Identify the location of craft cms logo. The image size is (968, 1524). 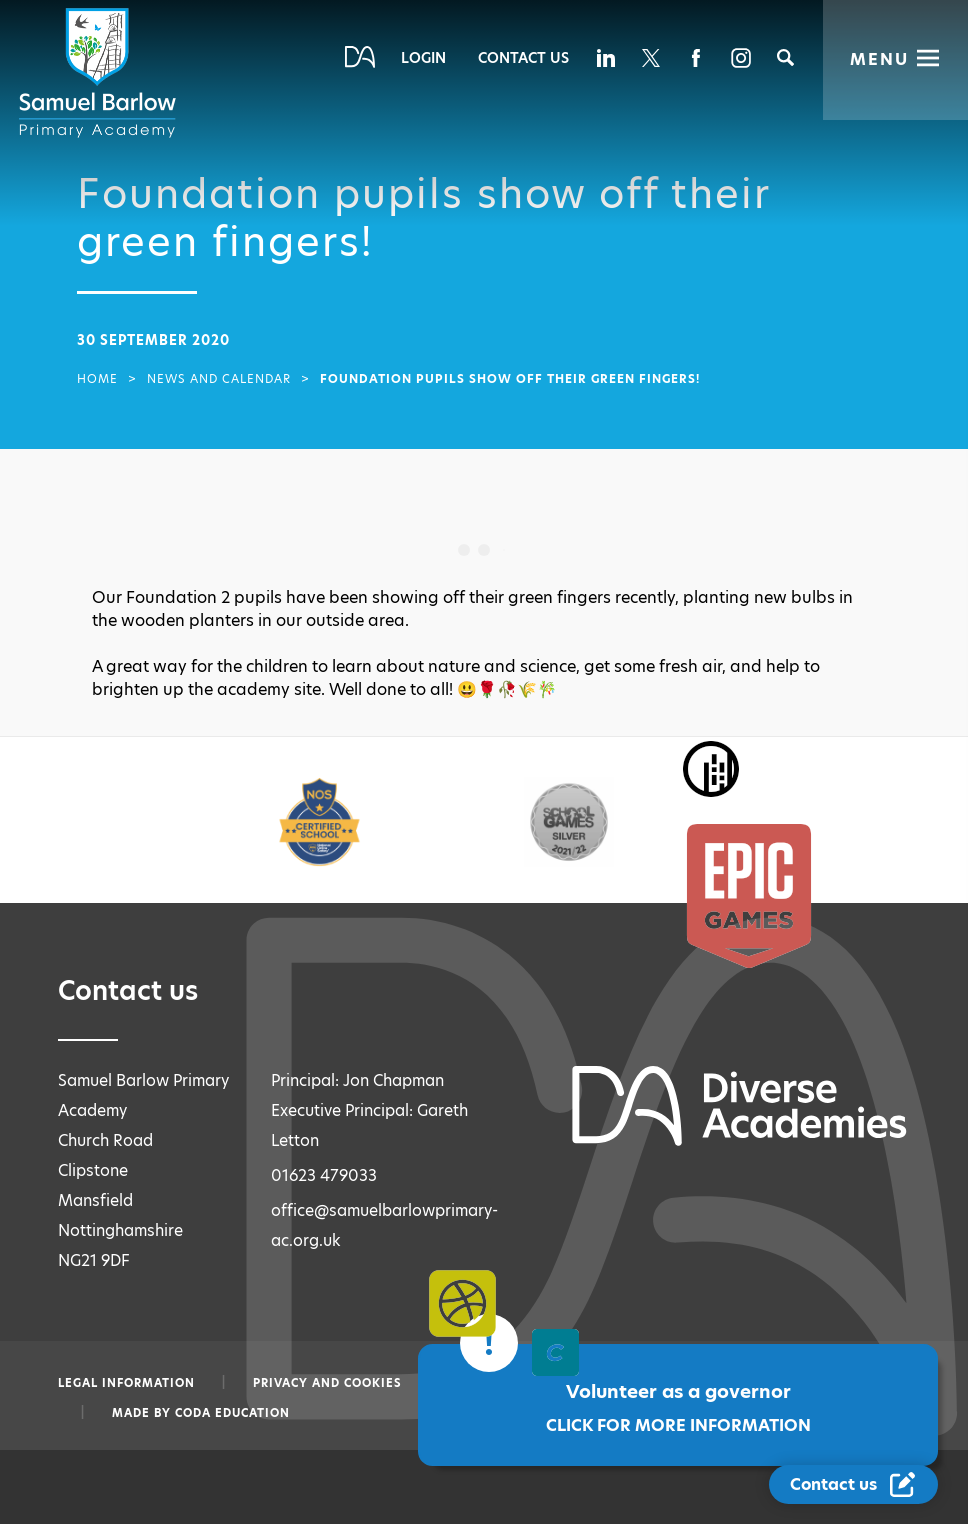
(555, 1352).